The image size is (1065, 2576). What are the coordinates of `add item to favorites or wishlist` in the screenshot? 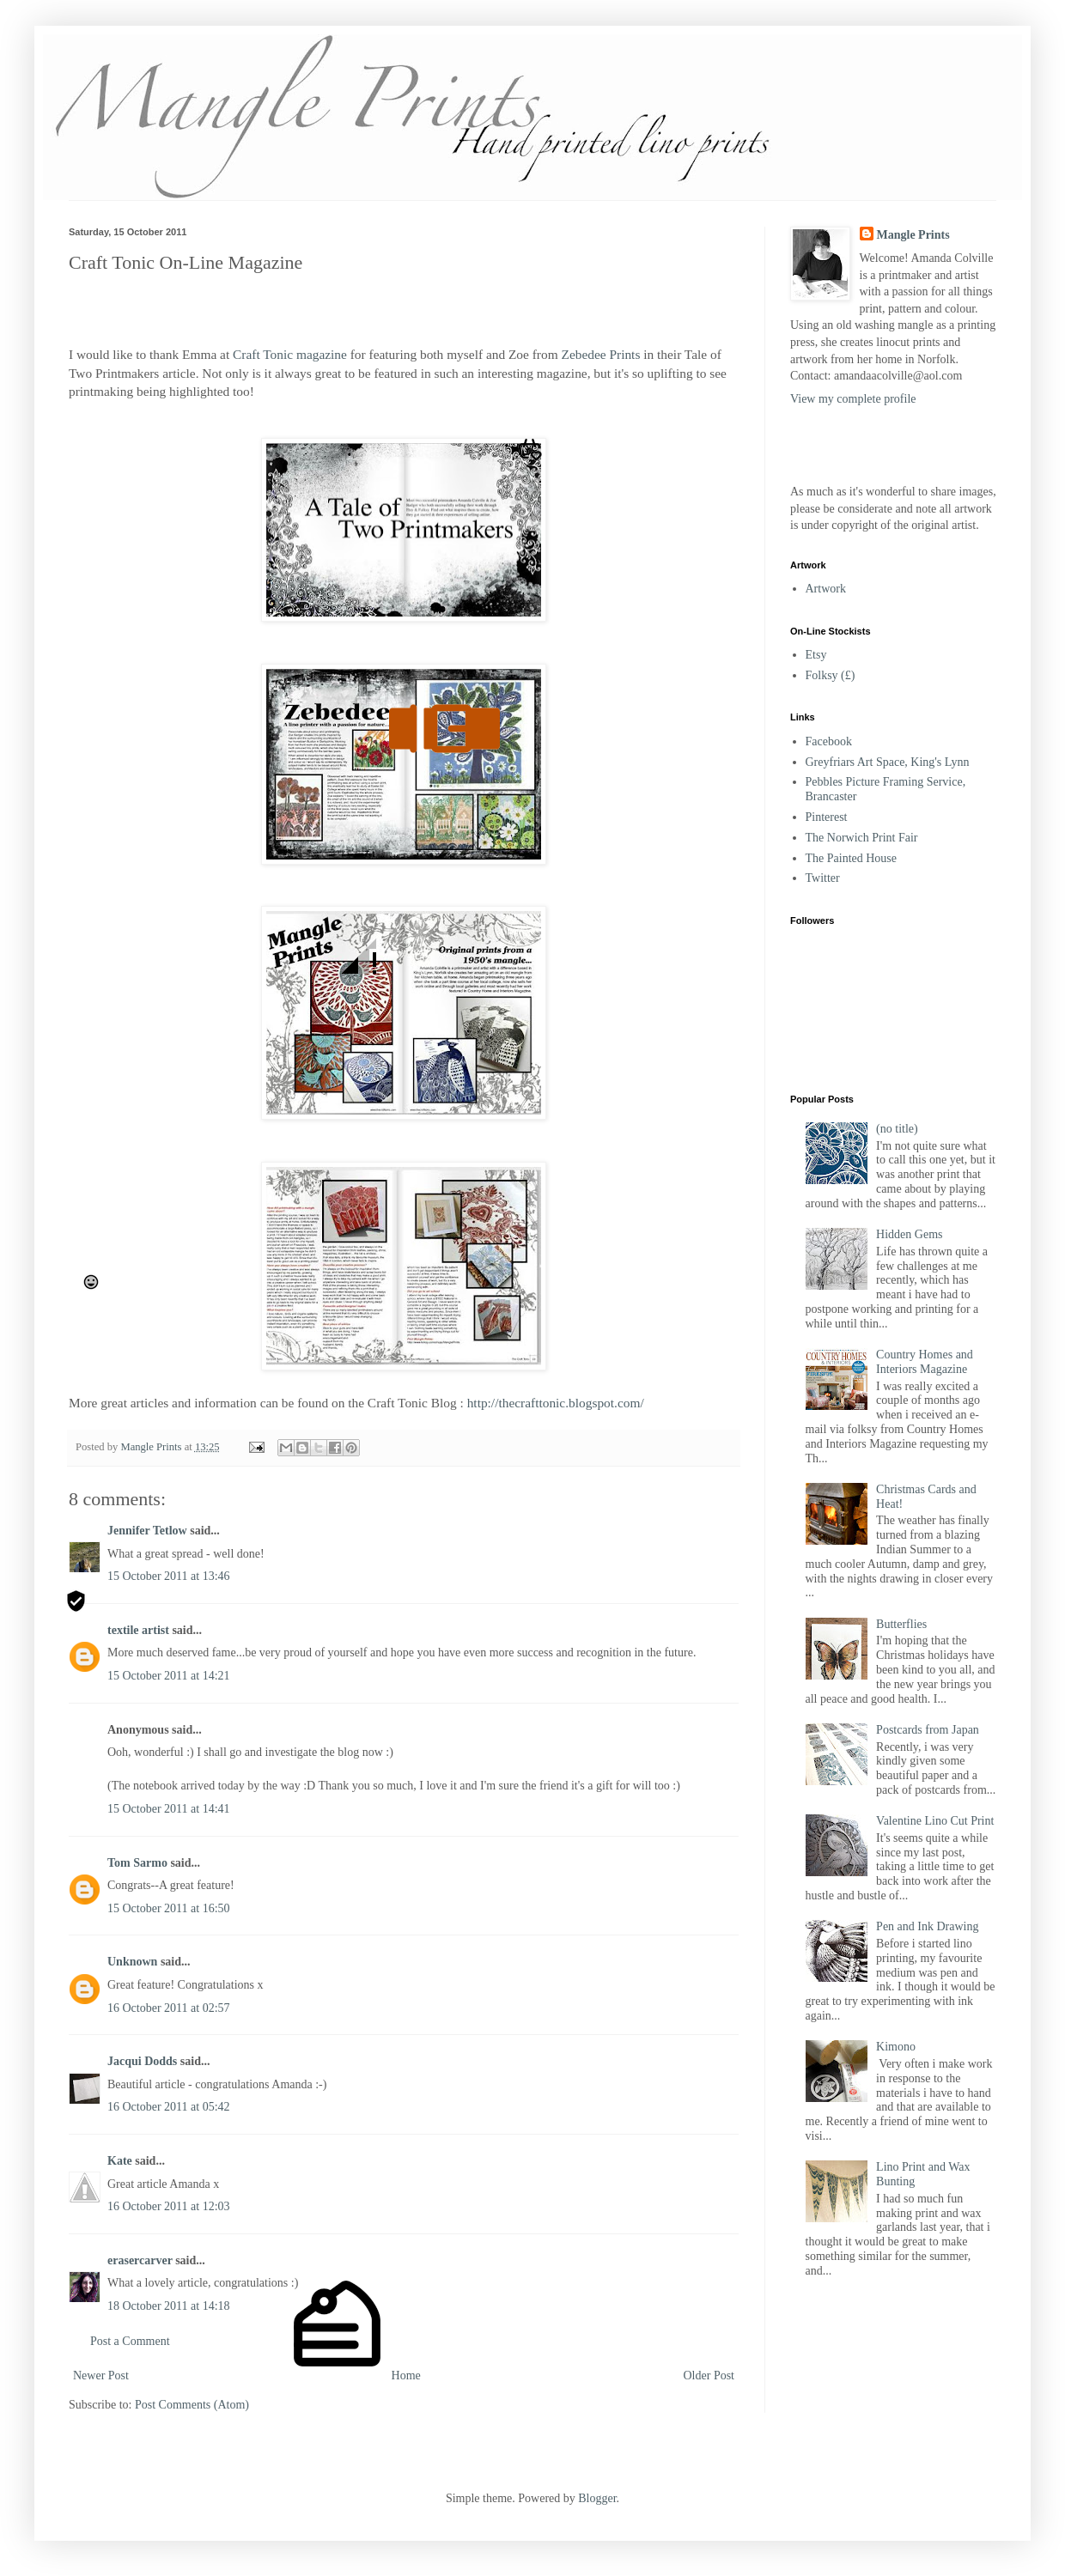 It's located at (529, 448).